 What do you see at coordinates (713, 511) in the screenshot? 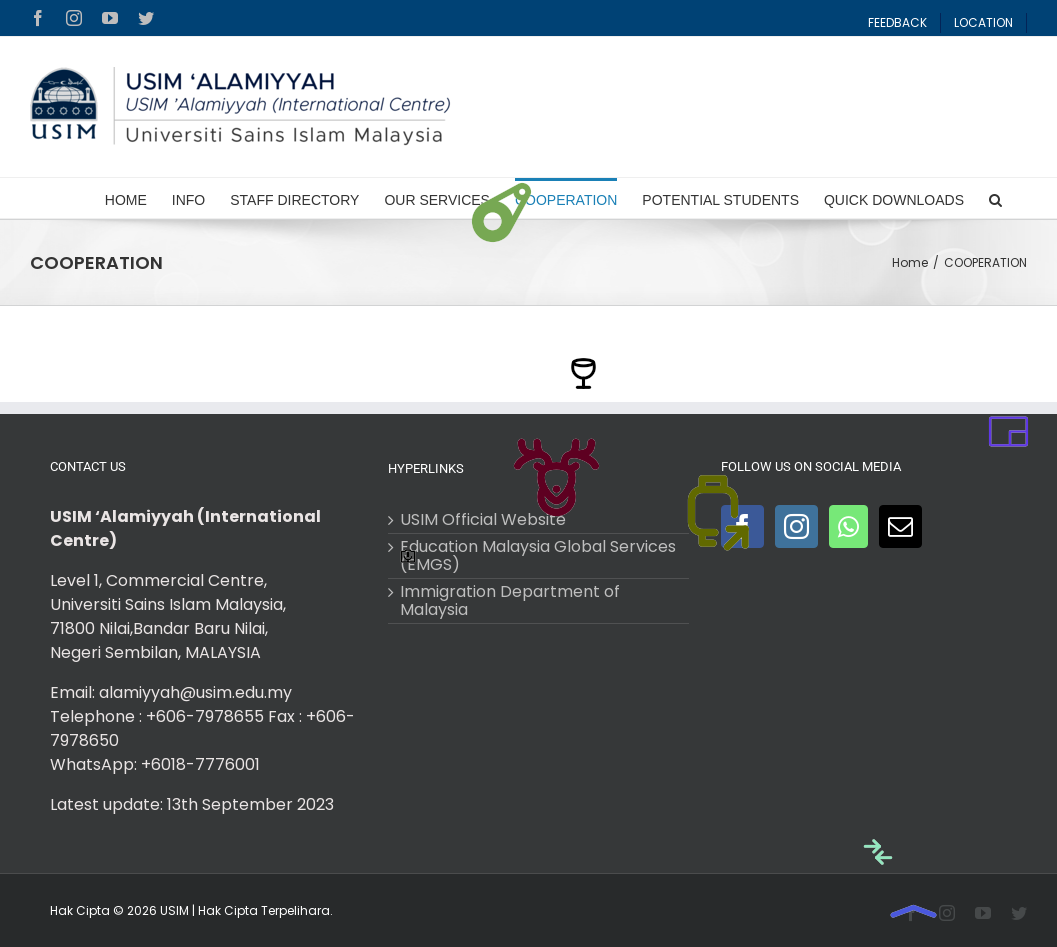
I see `share content from your smartwatch` at bounding box center [713, 511].